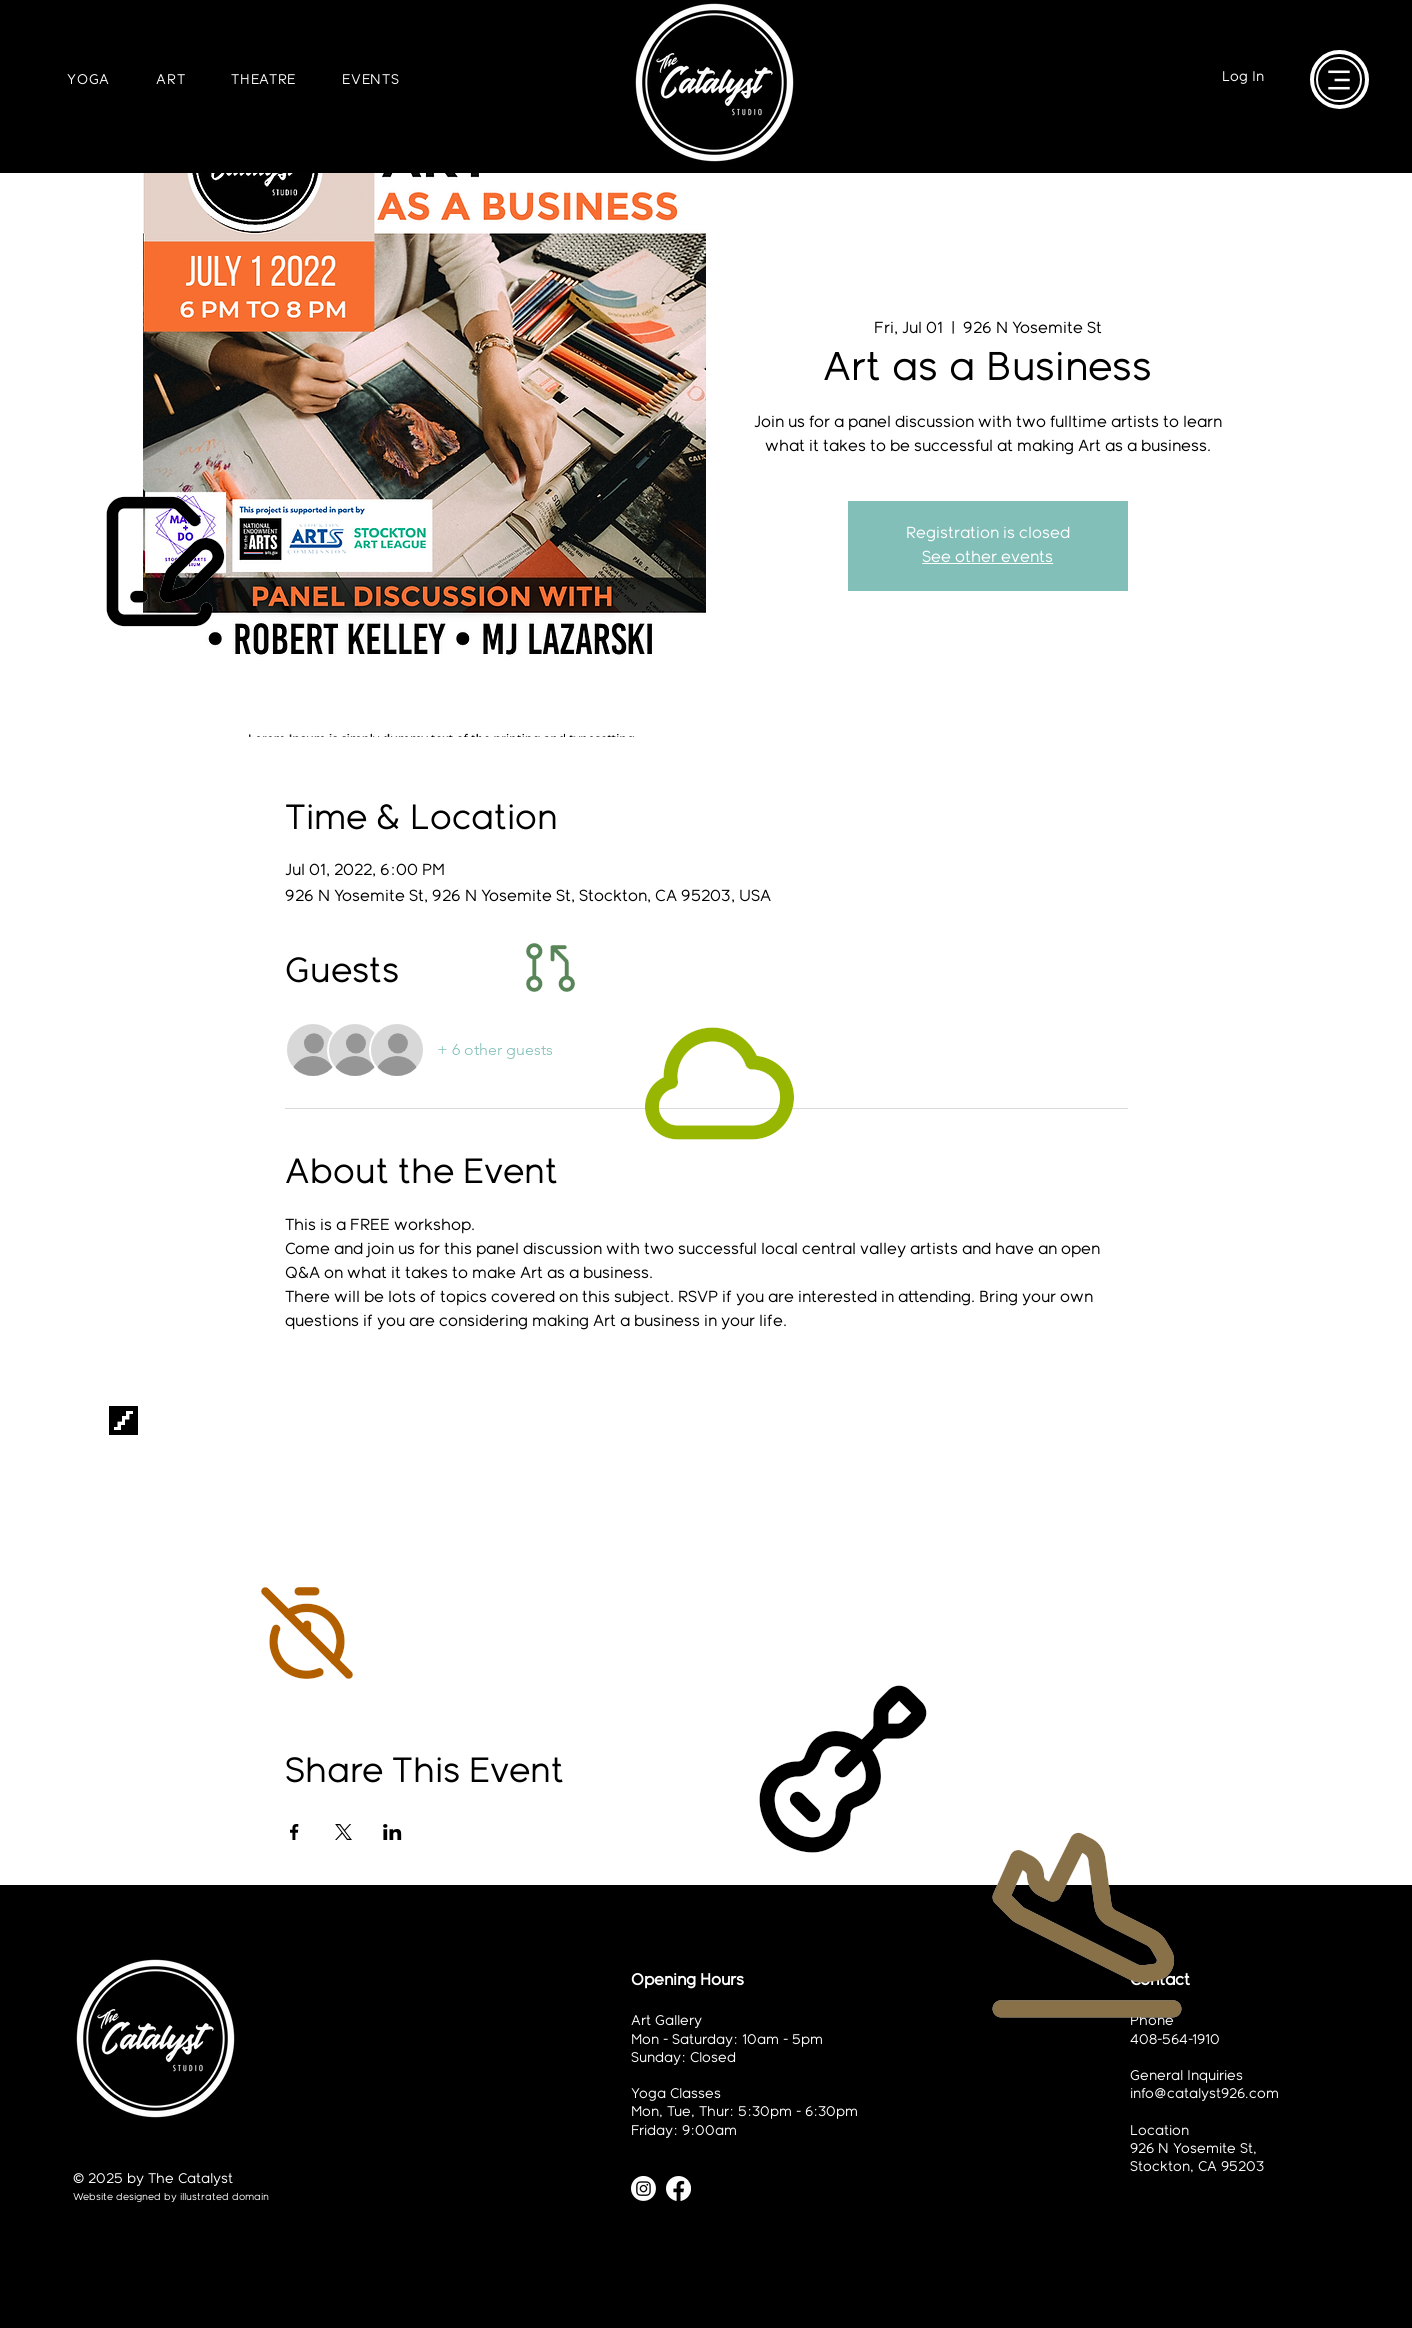 The image size is (1412, 2328). What do you see at coordinates (843, 1769) in the screenshot?
I see `access music or instrument settings` at bounding box center [843, 1769].